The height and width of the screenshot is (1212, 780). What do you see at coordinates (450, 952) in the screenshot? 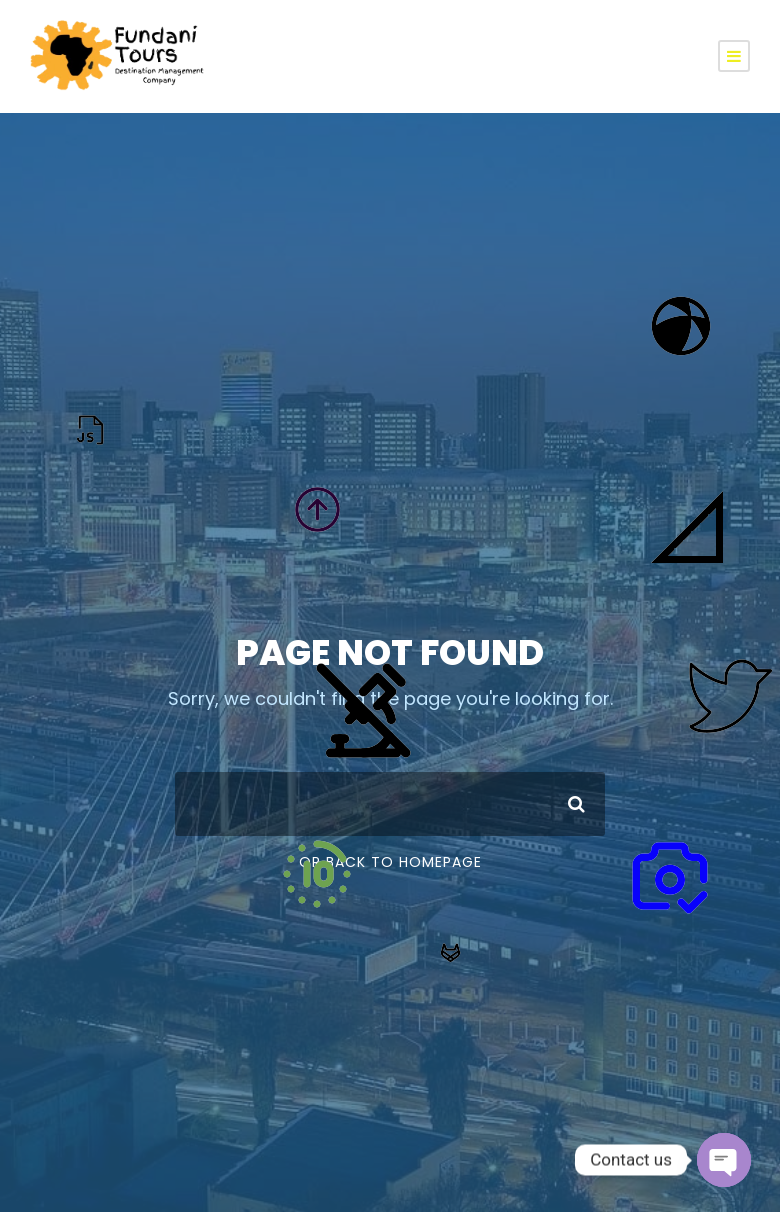
I see `open GitLab repository` at bounding box center [450, 952].